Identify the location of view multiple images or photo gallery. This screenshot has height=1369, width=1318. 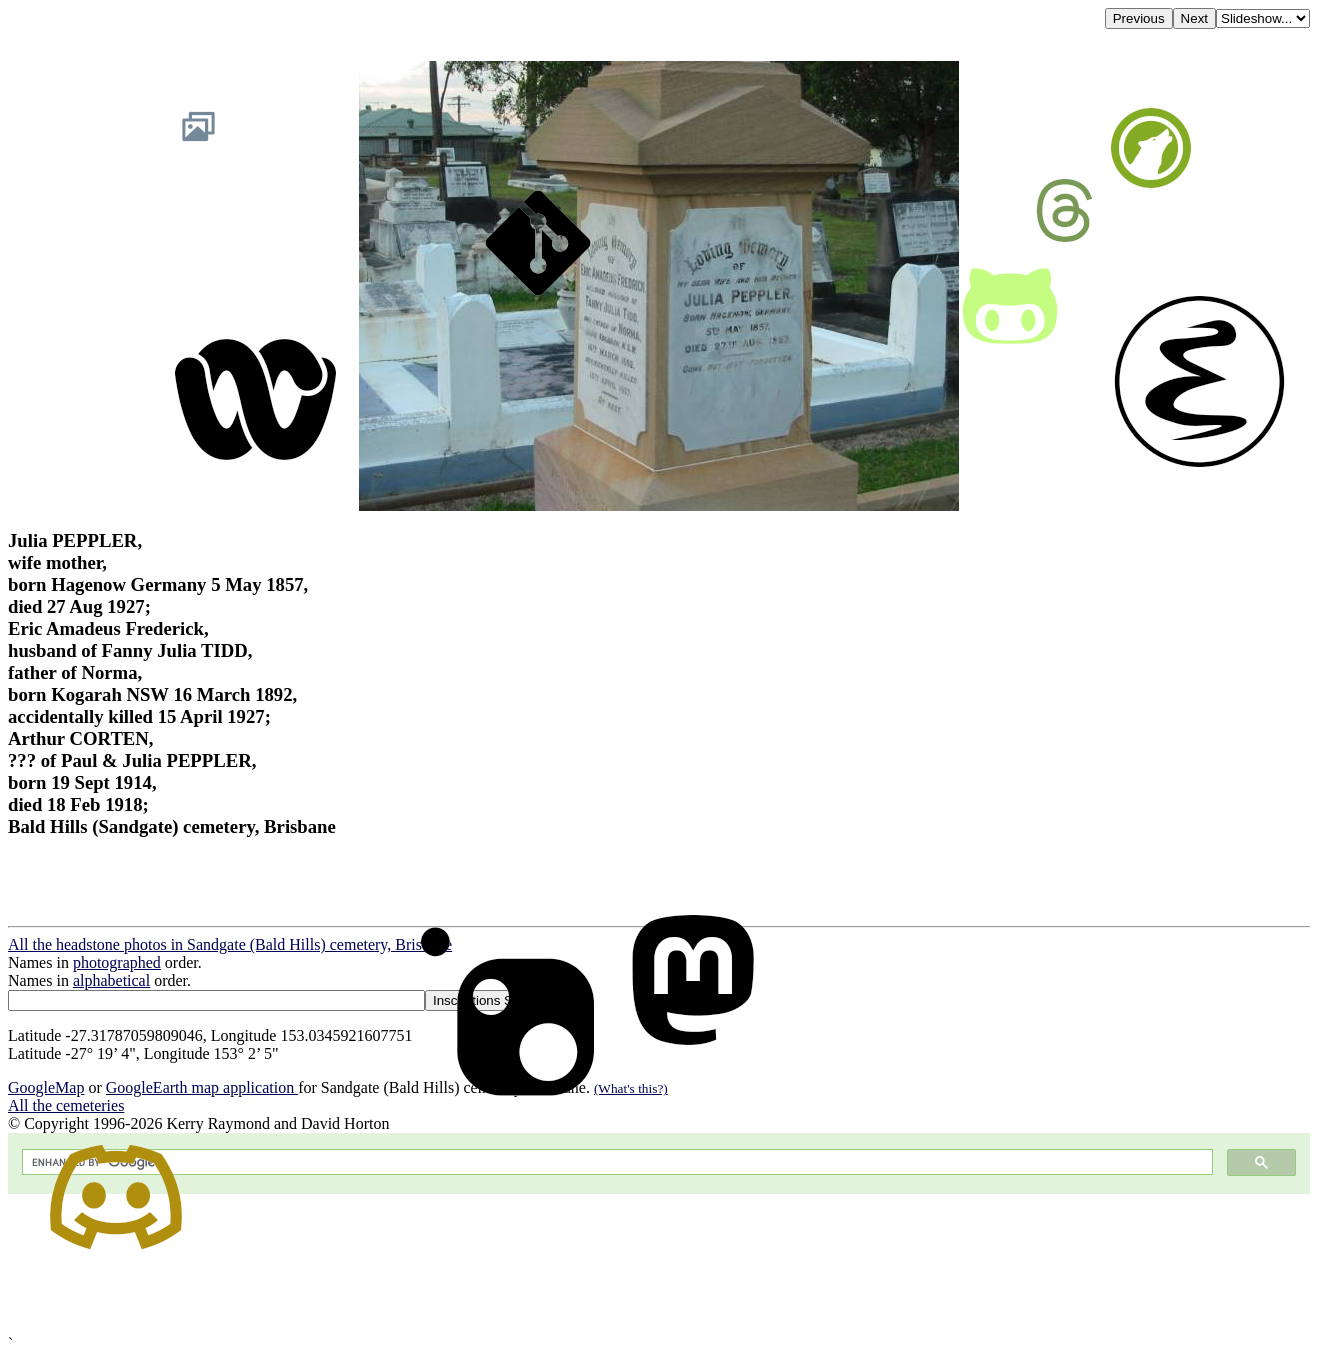
(198, 126).